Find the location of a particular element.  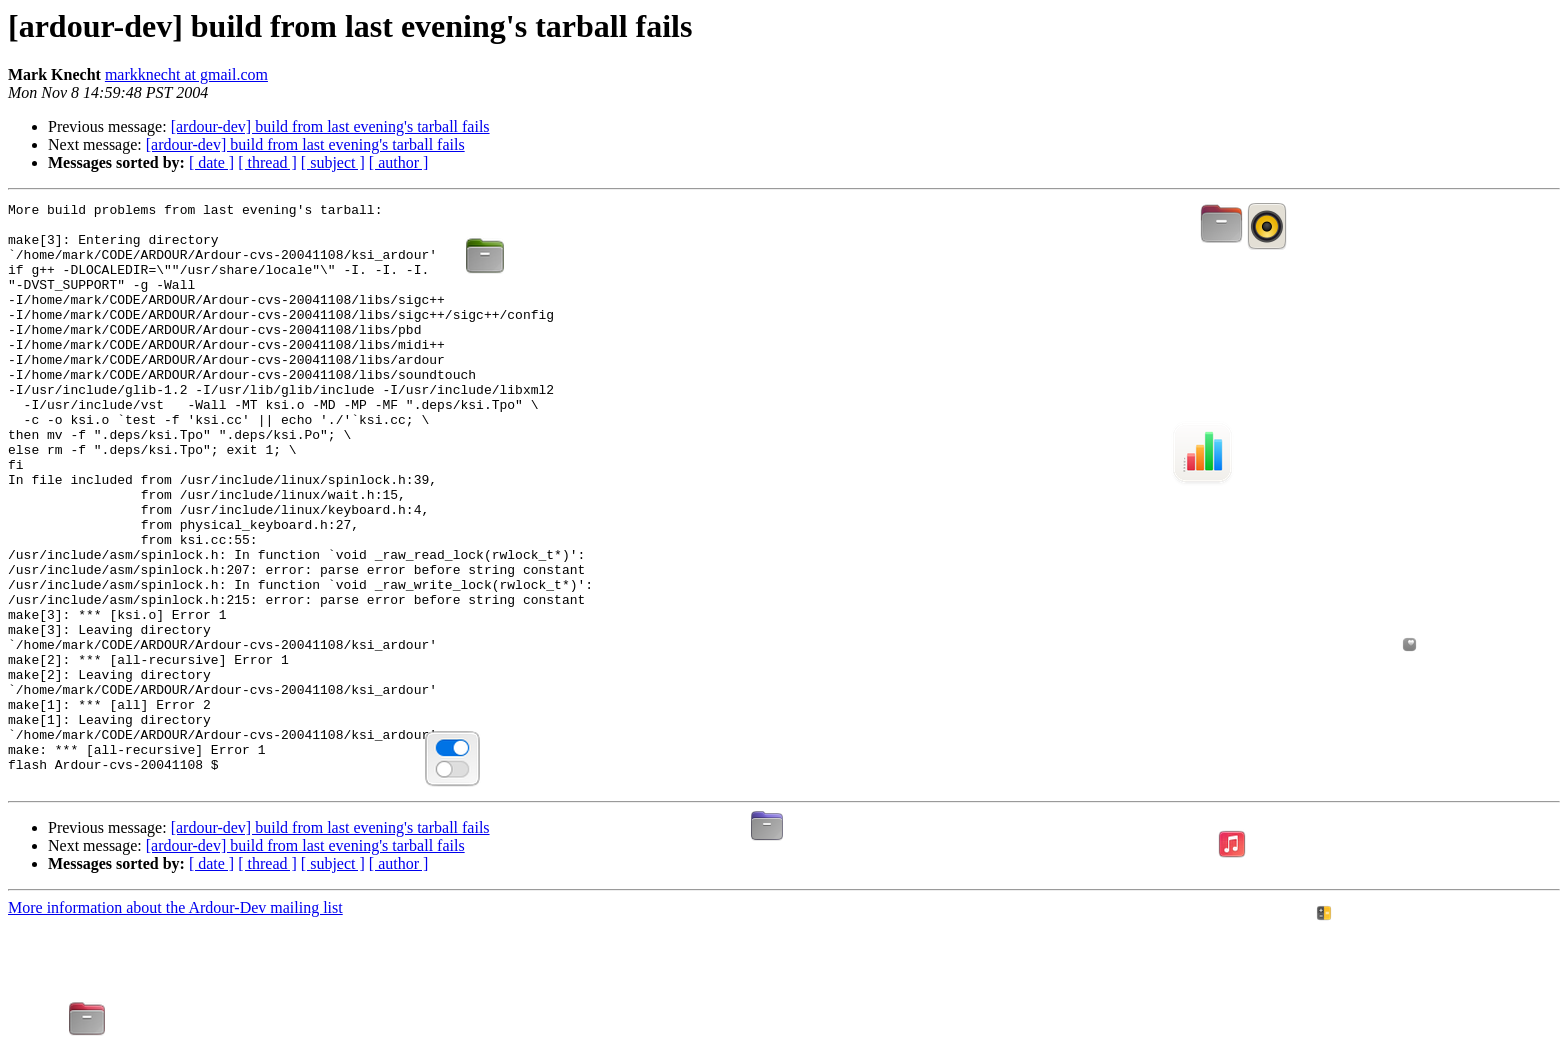

open file manager application is located at coordinates (87, 1018).